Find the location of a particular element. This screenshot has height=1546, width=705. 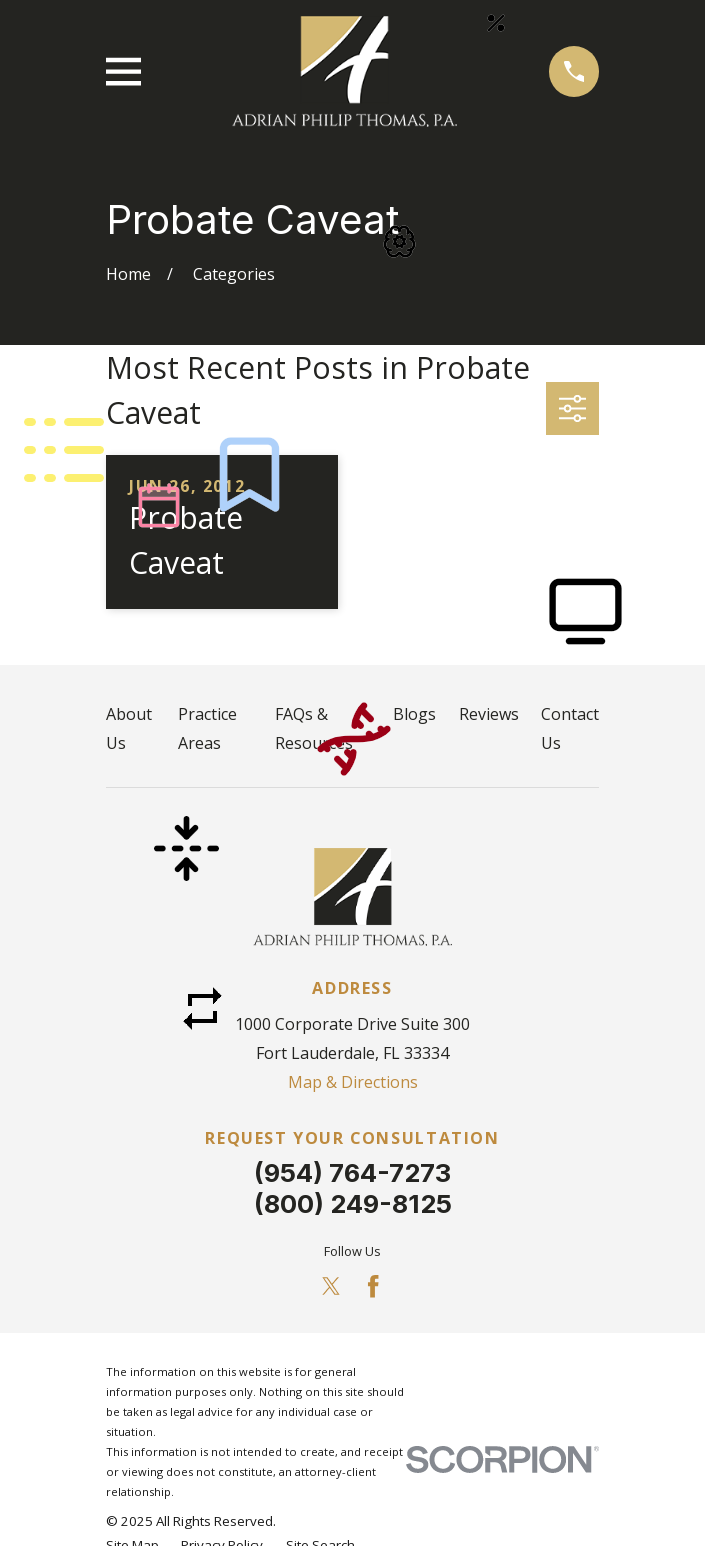

access tv or display settings is located at coordinates (585, 611).